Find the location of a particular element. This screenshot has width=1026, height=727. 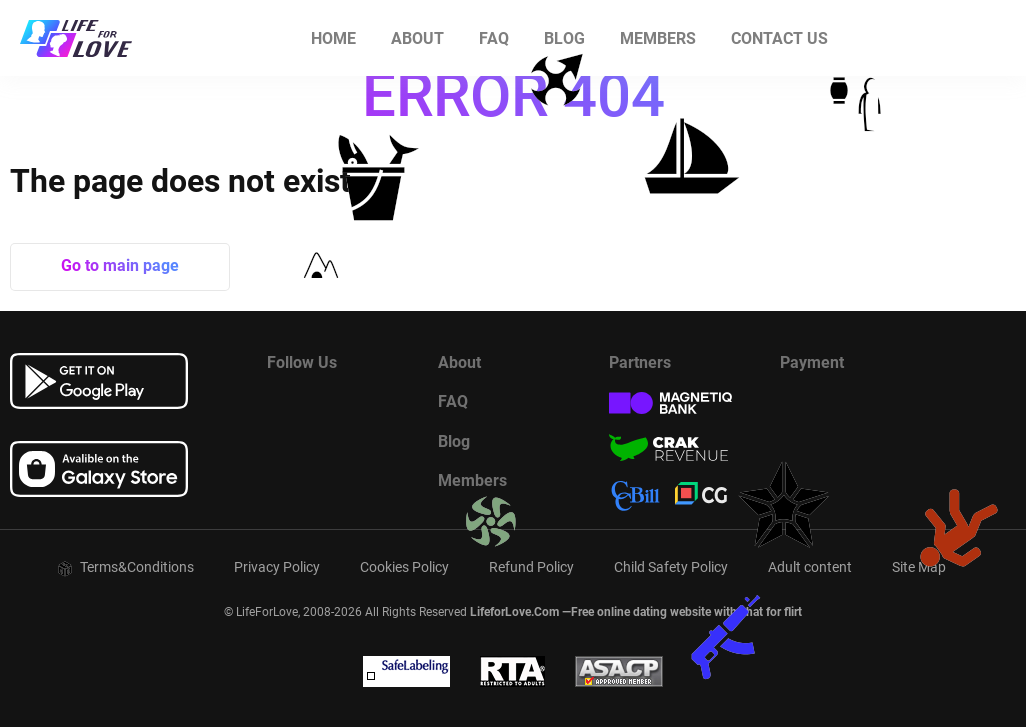

access sailing or boating activities is located at coordinates (692, 156).